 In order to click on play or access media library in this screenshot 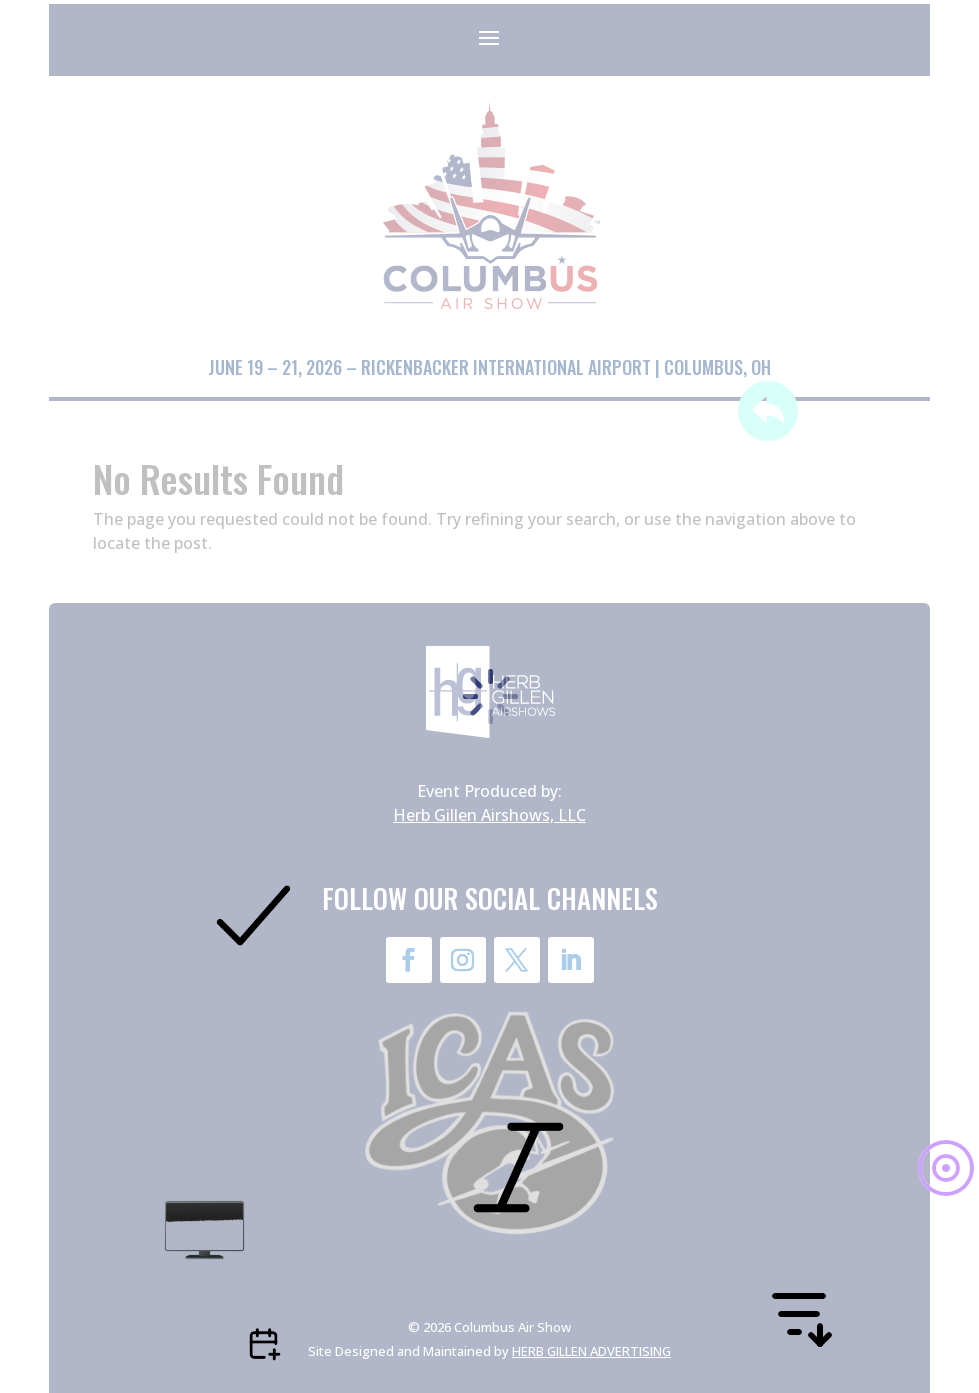, I will do `click(946, 1168)`.